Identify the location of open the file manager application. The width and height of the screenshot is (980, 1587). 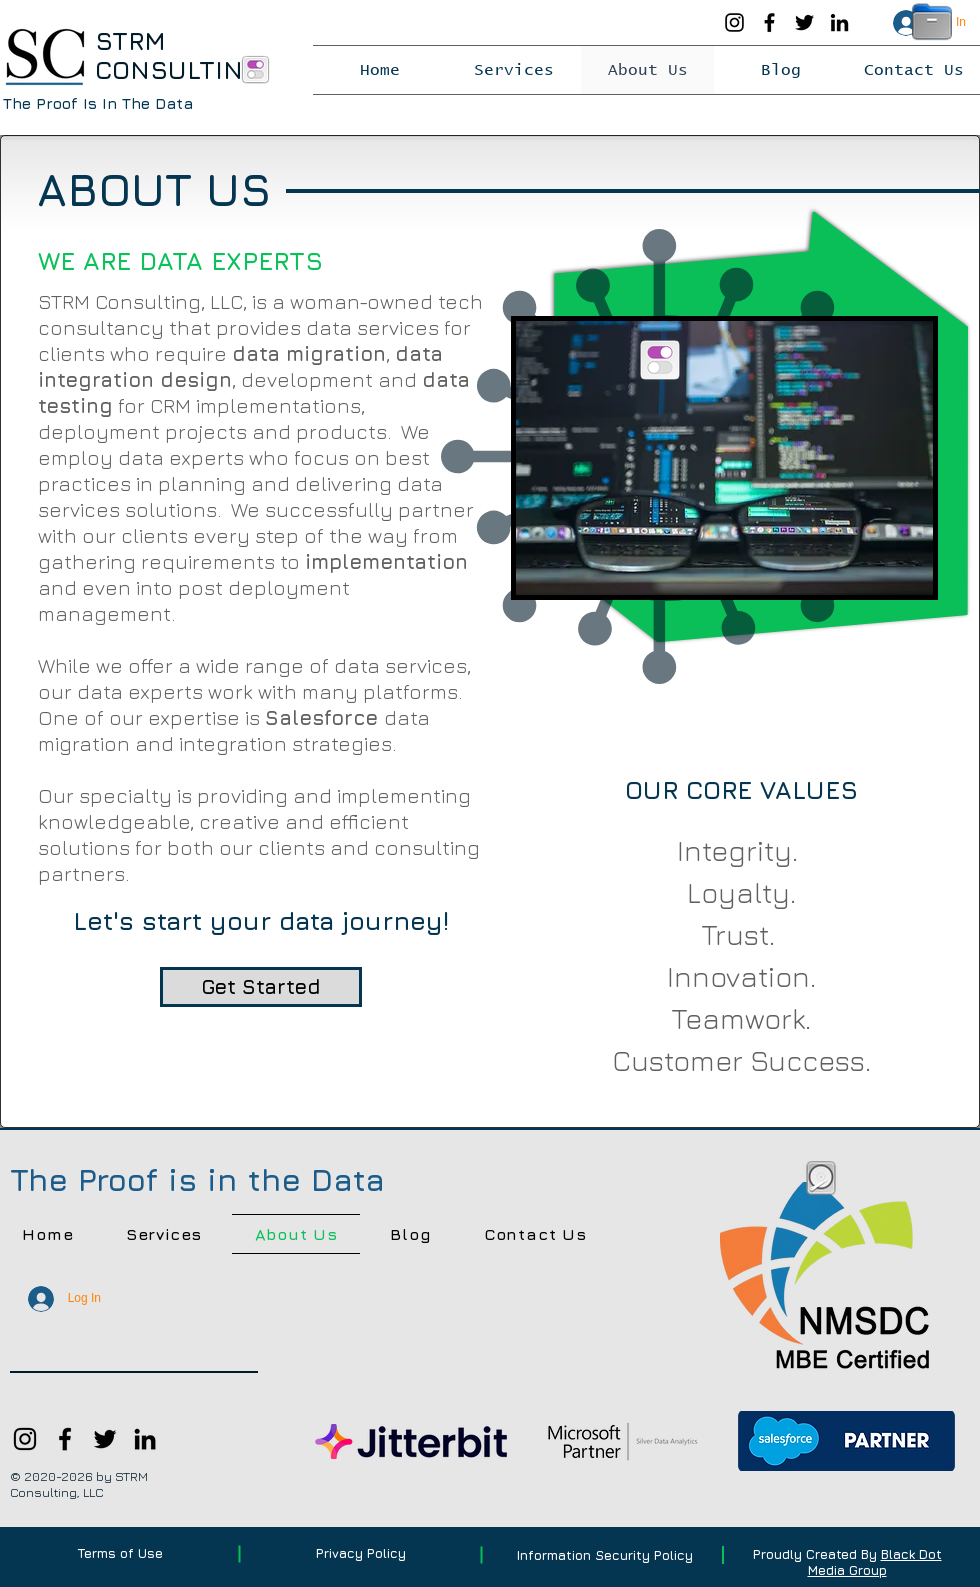
(932, 21).